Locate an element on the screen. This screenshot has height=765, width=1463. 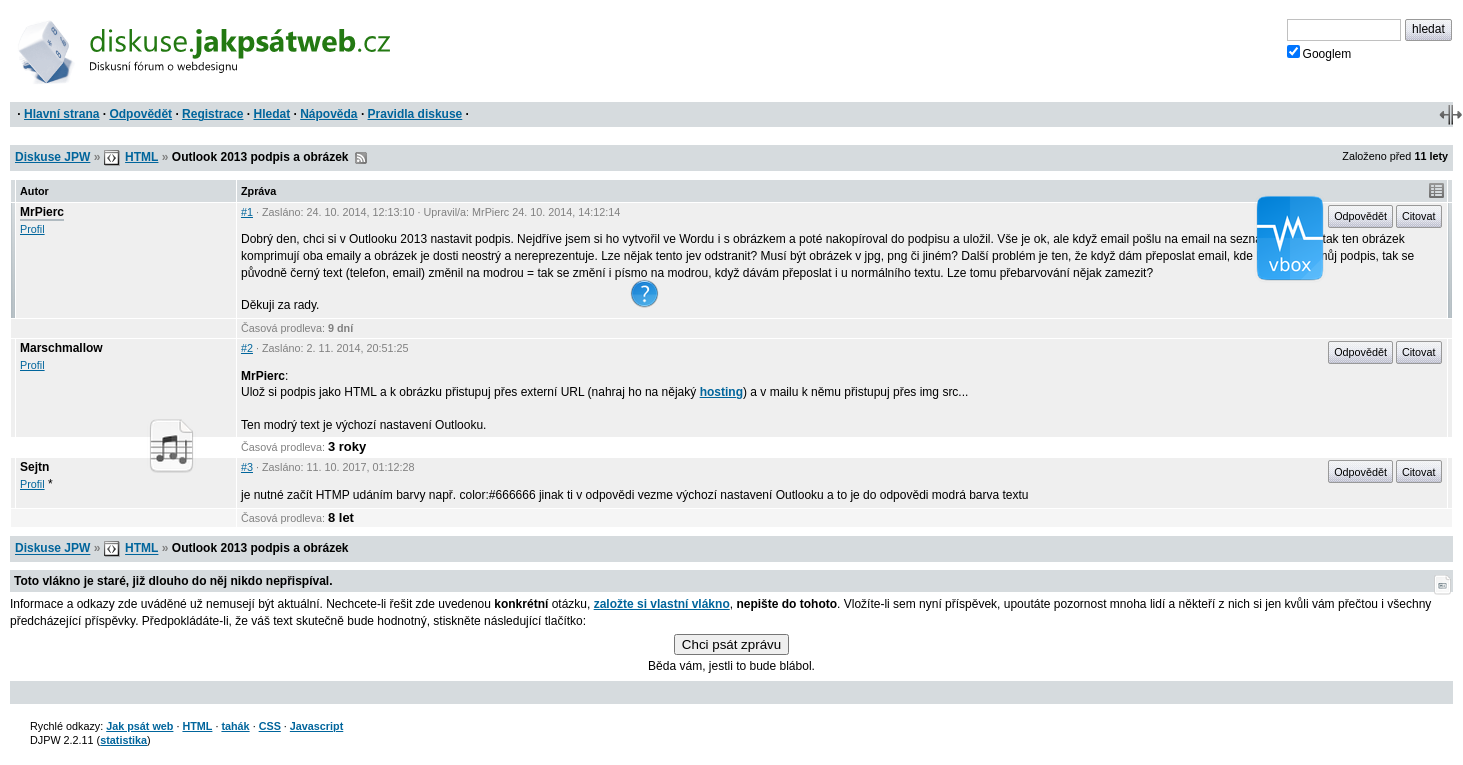
an iMelody ringtone file is located at coordinates (171, 445).